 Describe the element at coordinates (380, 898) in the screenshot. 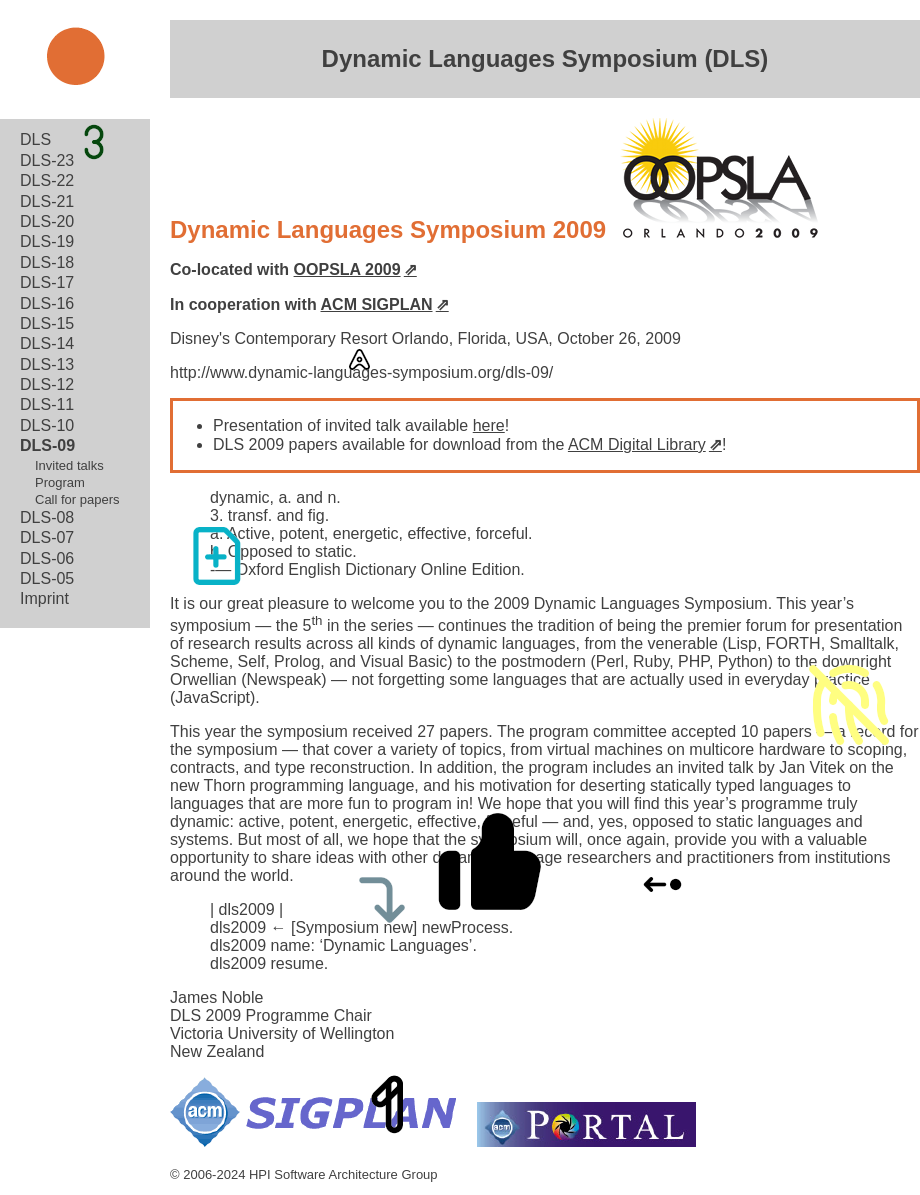

I see `move content to the right and down` at that location.